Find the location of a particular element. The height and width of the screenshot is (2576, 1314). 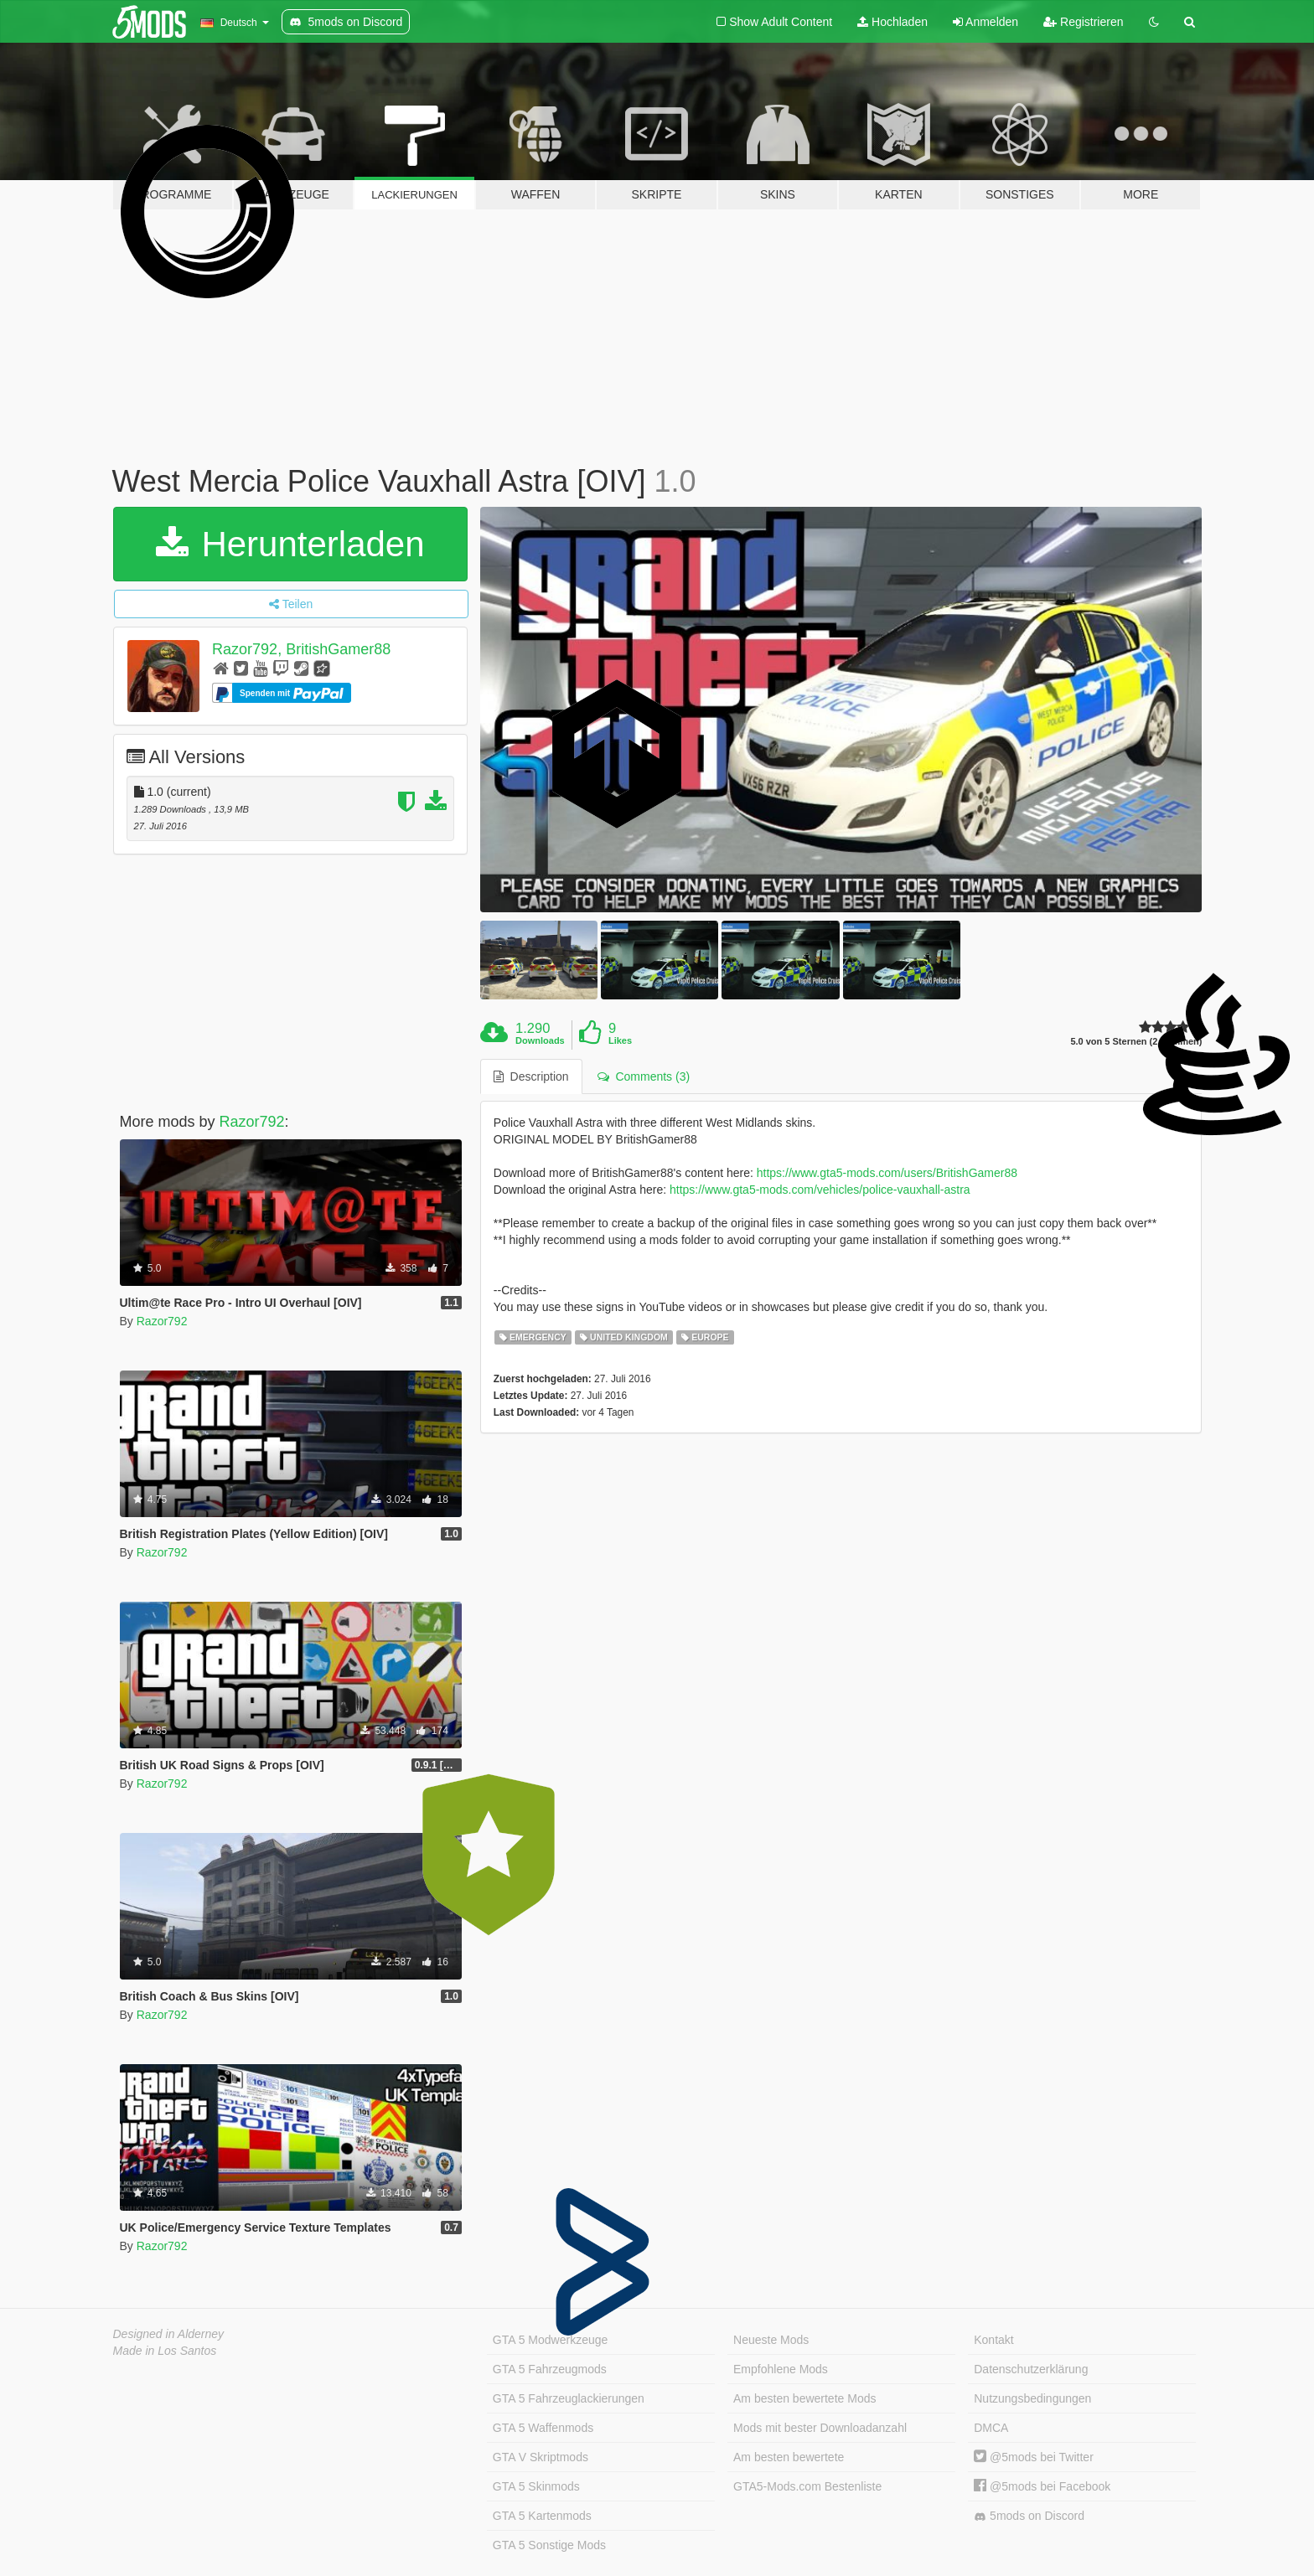

sitecore branding or logo identifier is located at coordinates (207, 211).